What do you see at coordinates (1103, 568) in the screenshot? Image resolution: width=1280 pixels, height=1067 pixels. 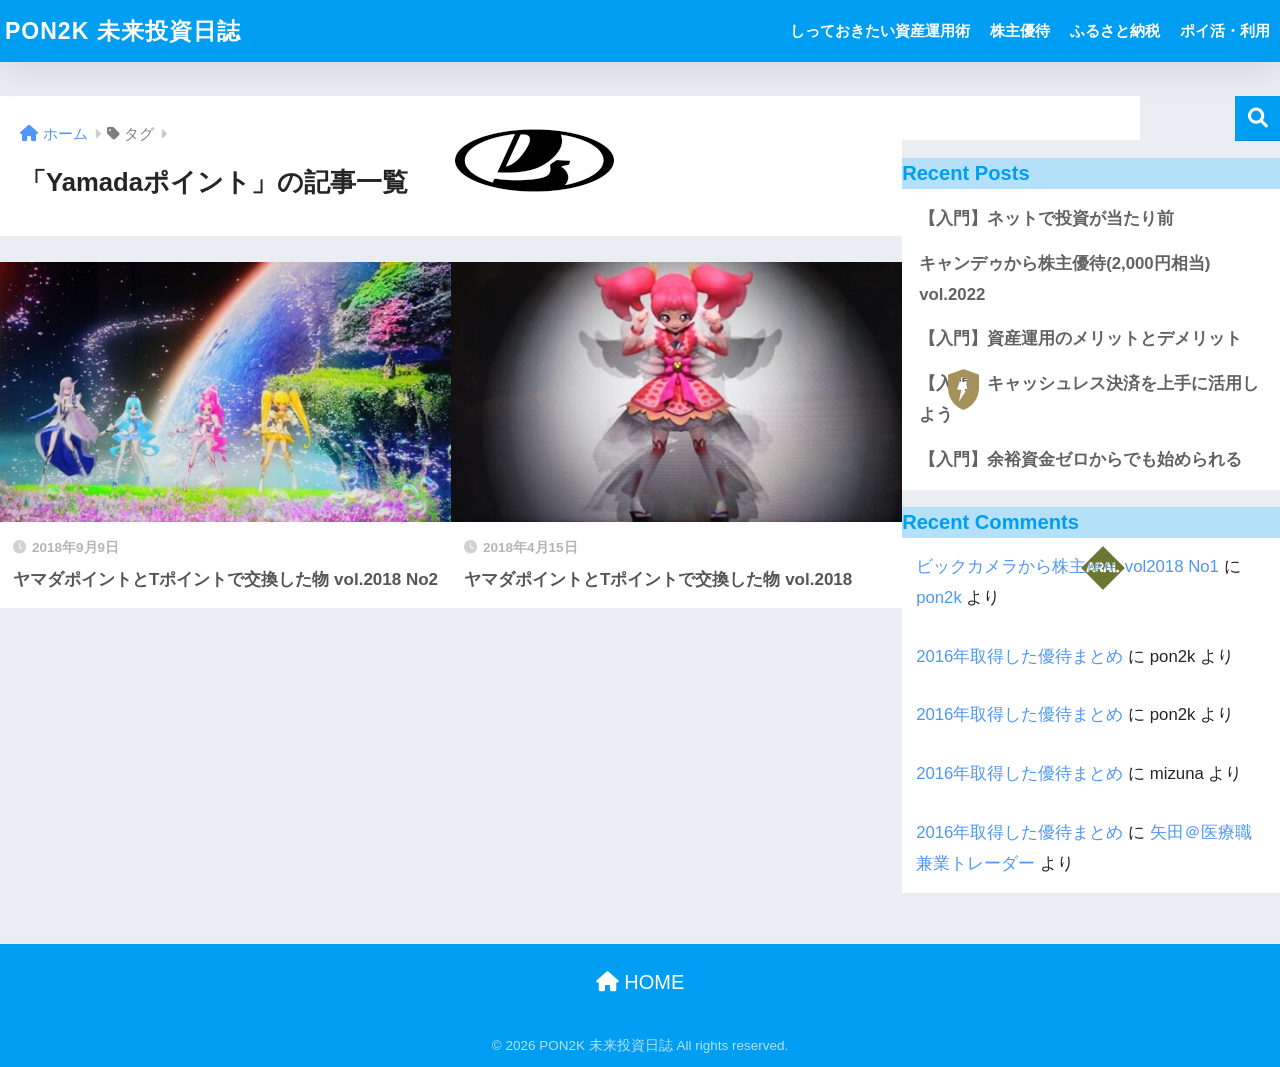 I see `aral gas station brand logo` at bounding box center [1103, 568].